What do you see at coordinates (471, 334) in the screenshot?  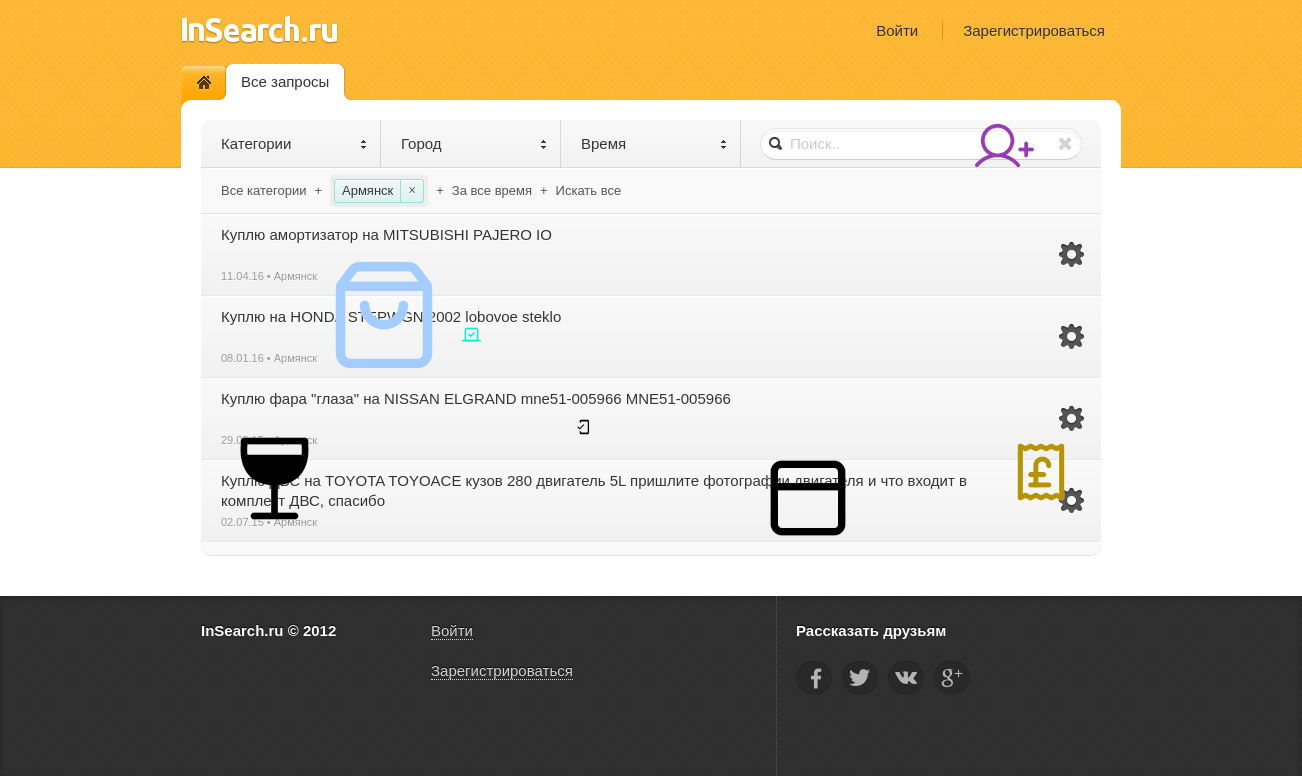 I see `cast your vote or submit a ballot` at bounding box center [471, 334].